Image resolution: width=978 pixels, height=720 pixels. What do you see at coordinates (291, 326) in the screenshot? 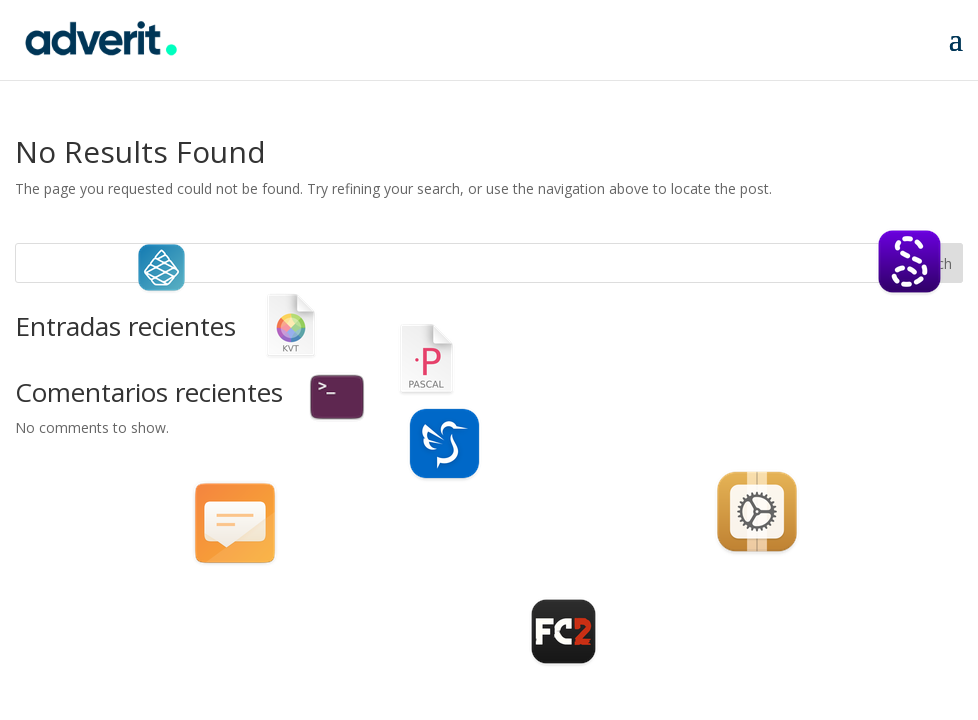
I see `a KVT text file associated with Krita vector graphics` at bounding box center [291, 326].